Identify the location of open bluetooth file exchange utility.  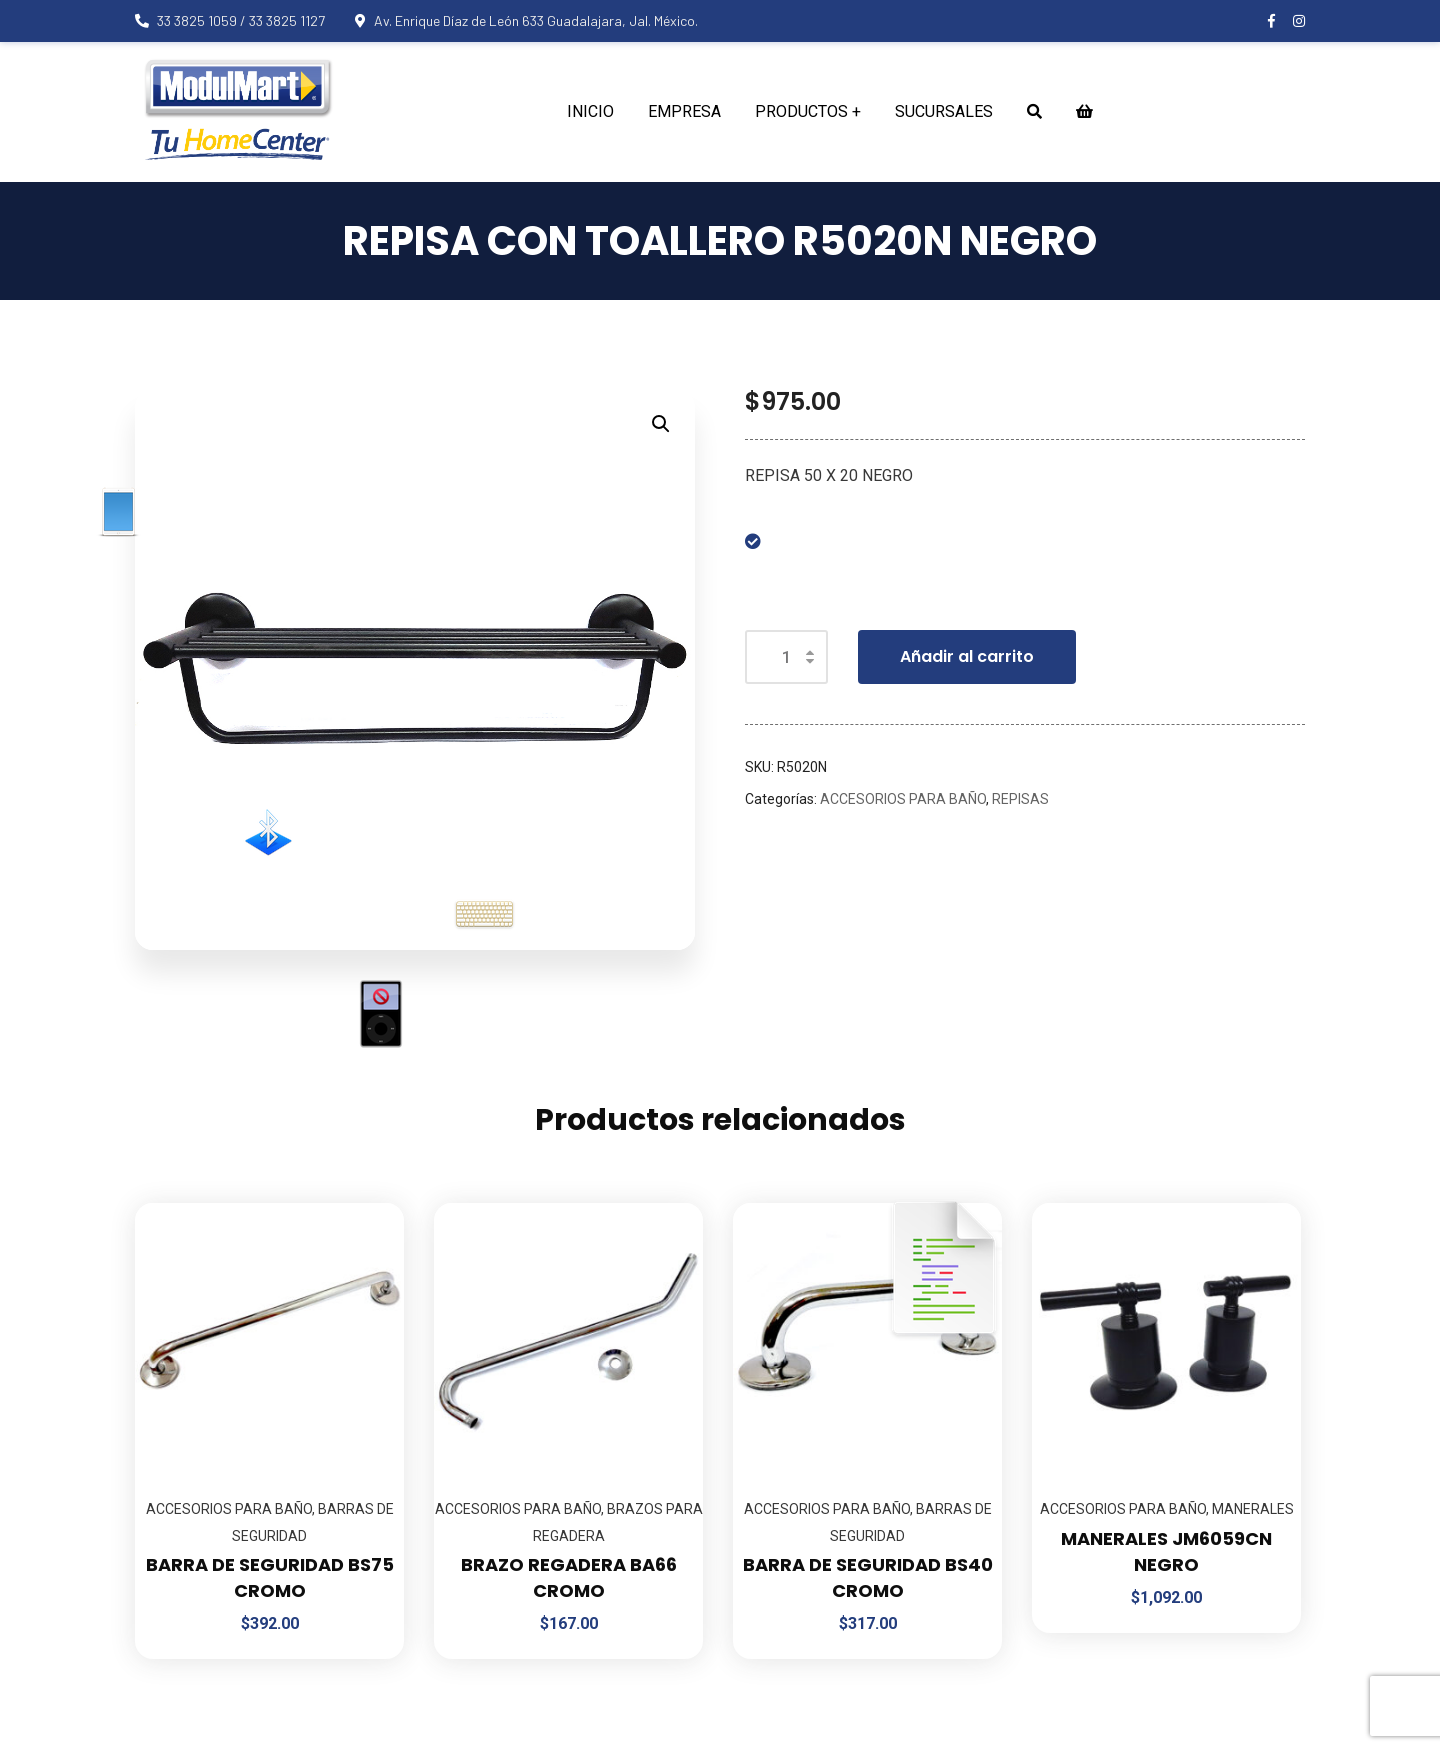
(268, 833).